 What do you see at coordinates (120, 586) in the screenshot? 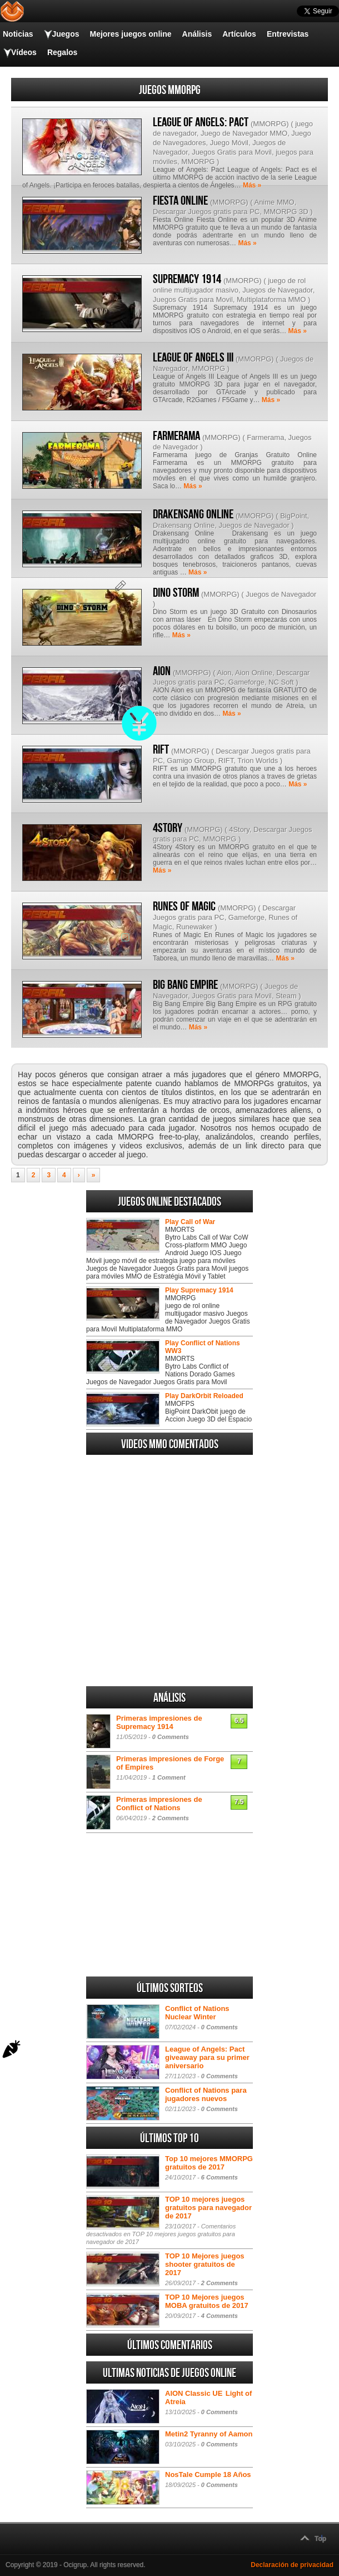
I see `edit or modify content` at bounding box center [120, 586].